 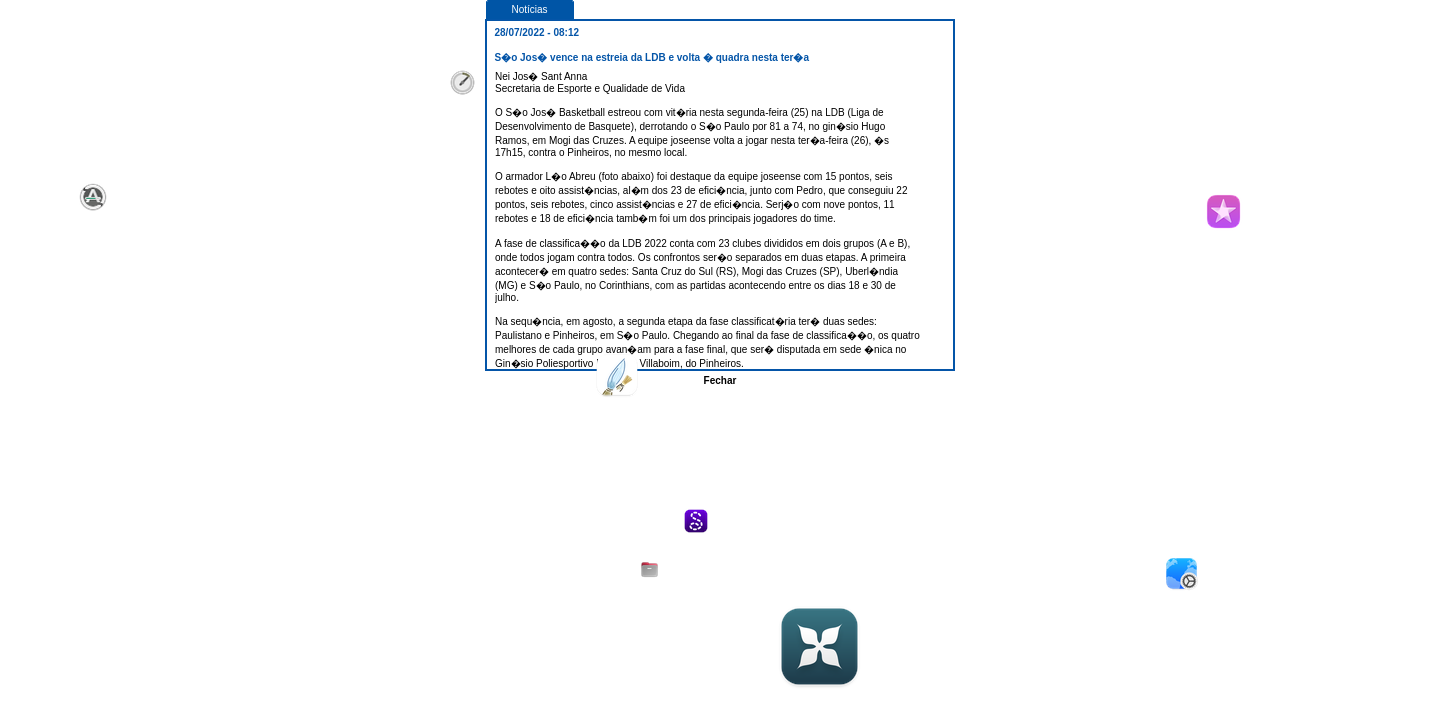 What do you see at coordinates (1181, 573) in the screenshot?
I see `configure network and workgroup settings` at bounding box center [1181, 573].